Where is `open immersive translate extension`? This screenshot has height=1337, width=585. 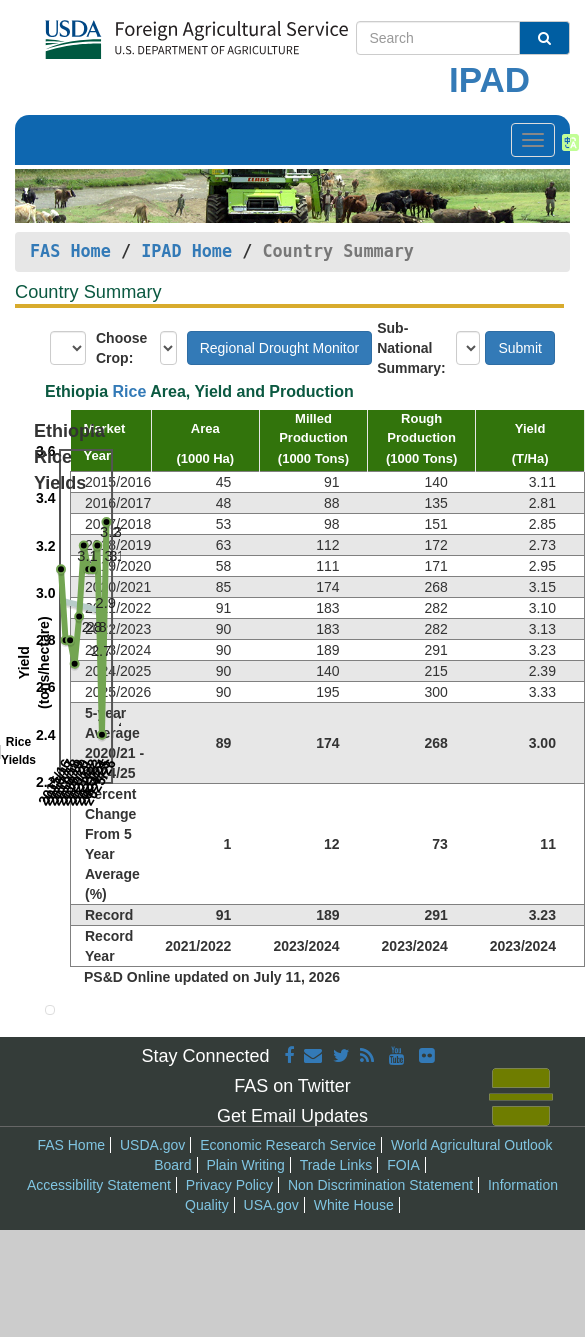
open immersive translate extension is located at coordinates (570, 142).